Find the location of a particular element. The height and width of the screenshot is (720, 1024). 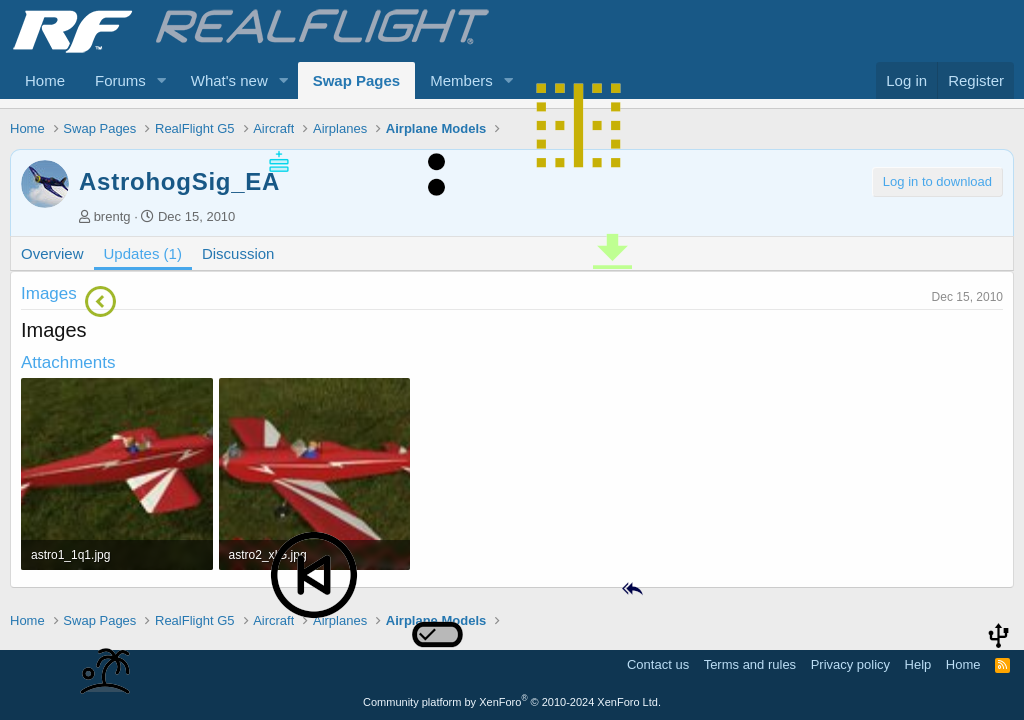

download a file or content is located at coordinates (612, 249).